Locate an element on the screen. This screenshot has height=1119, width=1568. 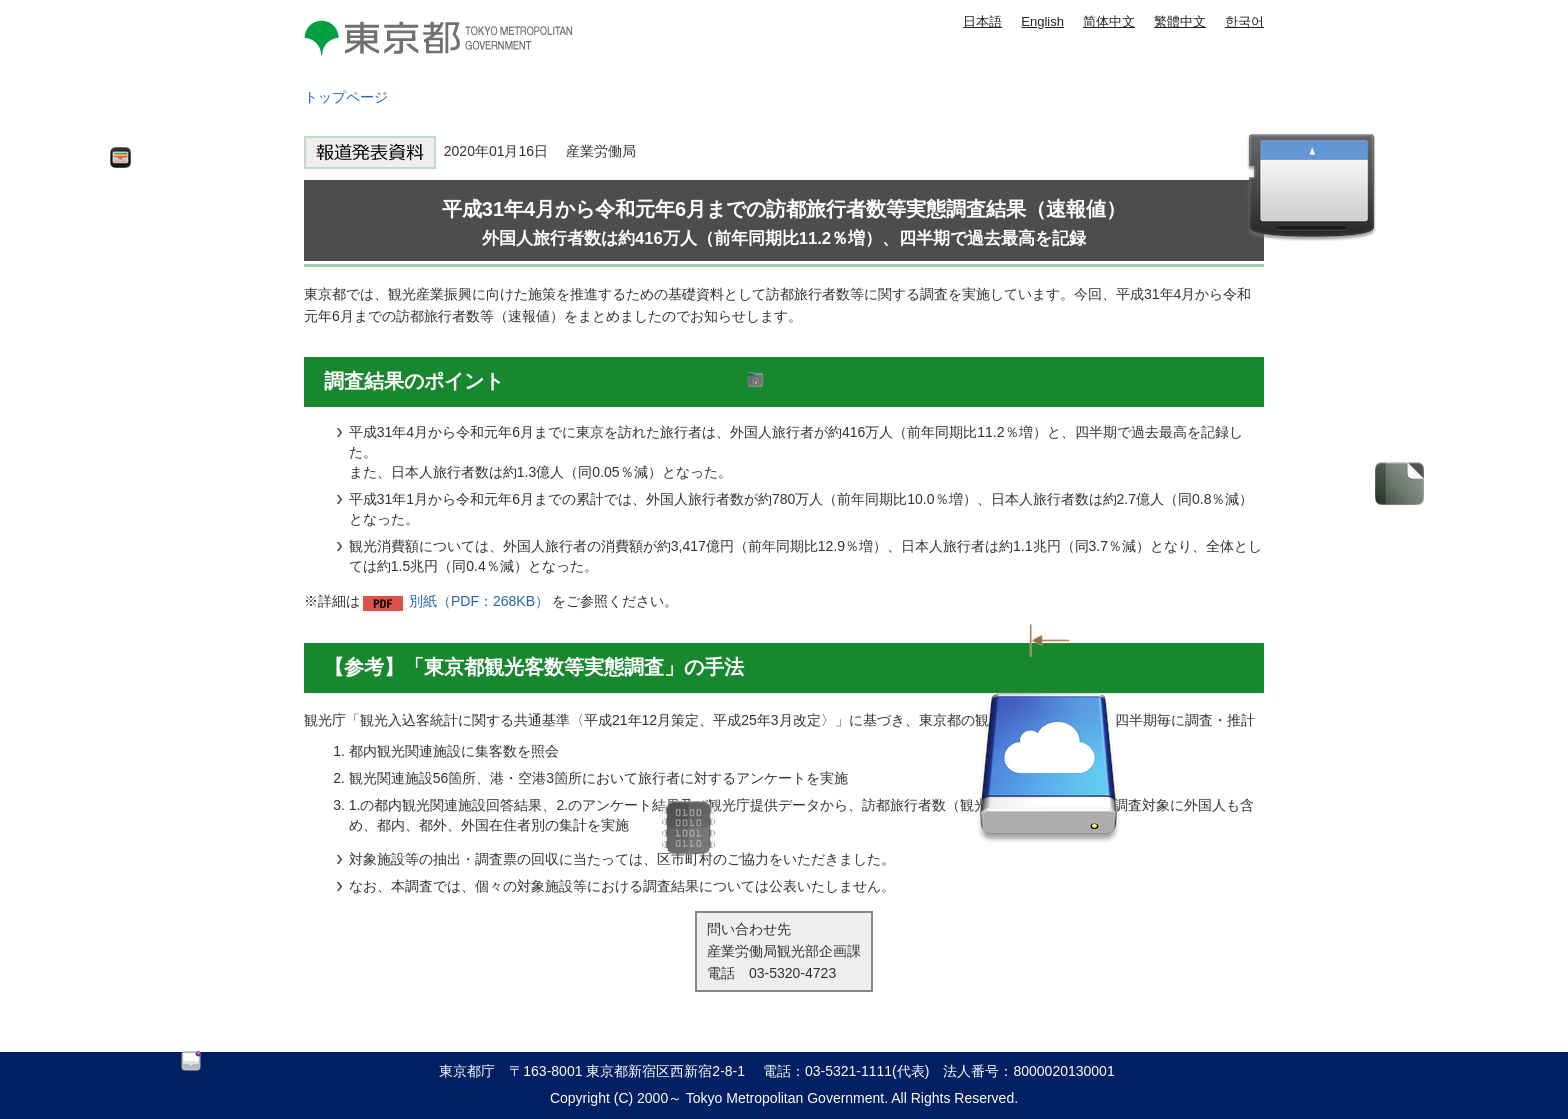
access your home folder or personal files is located at coordinates (755, 379).